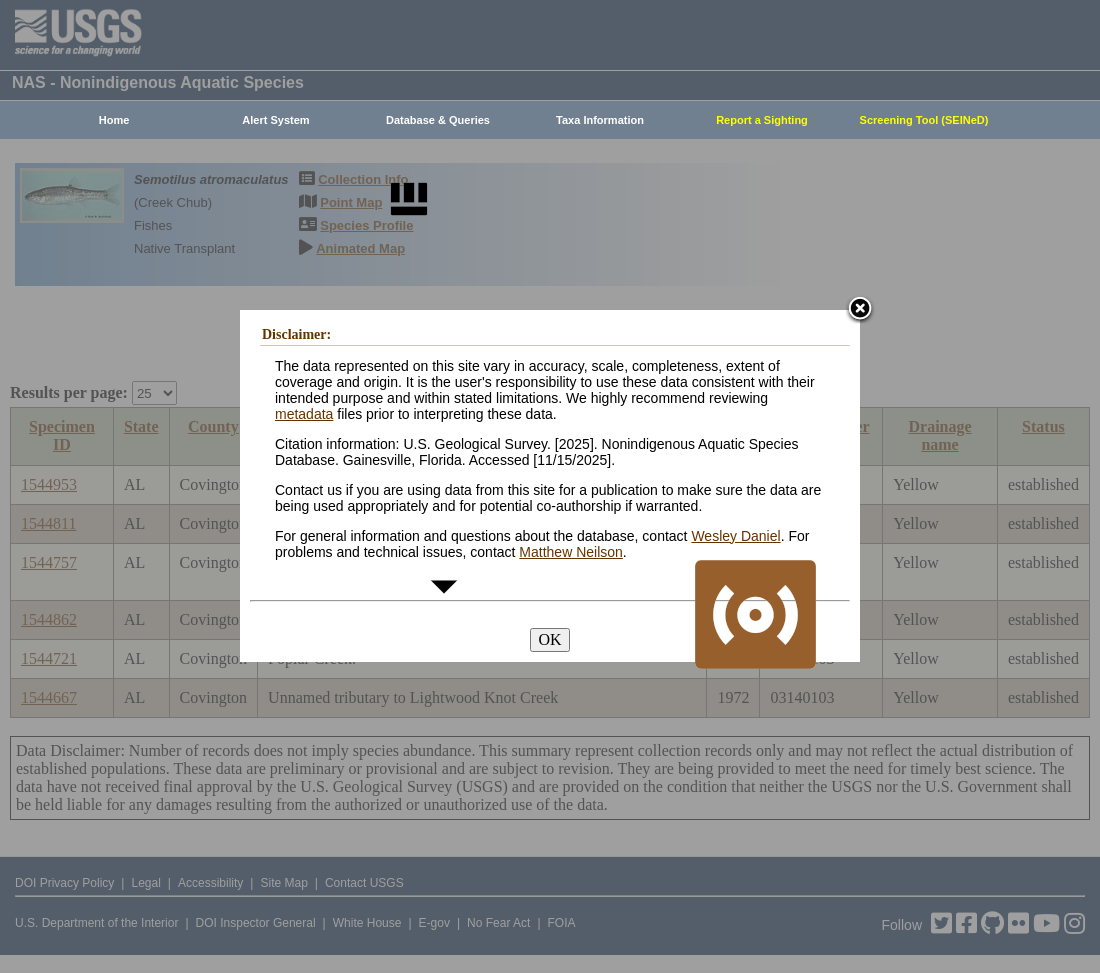 This screenshot has height=973, width=1100. What do you see at coordinates (444, 587) in the screenshot?
I see `expand a dropdown menu` at bounding box center [444, 587].